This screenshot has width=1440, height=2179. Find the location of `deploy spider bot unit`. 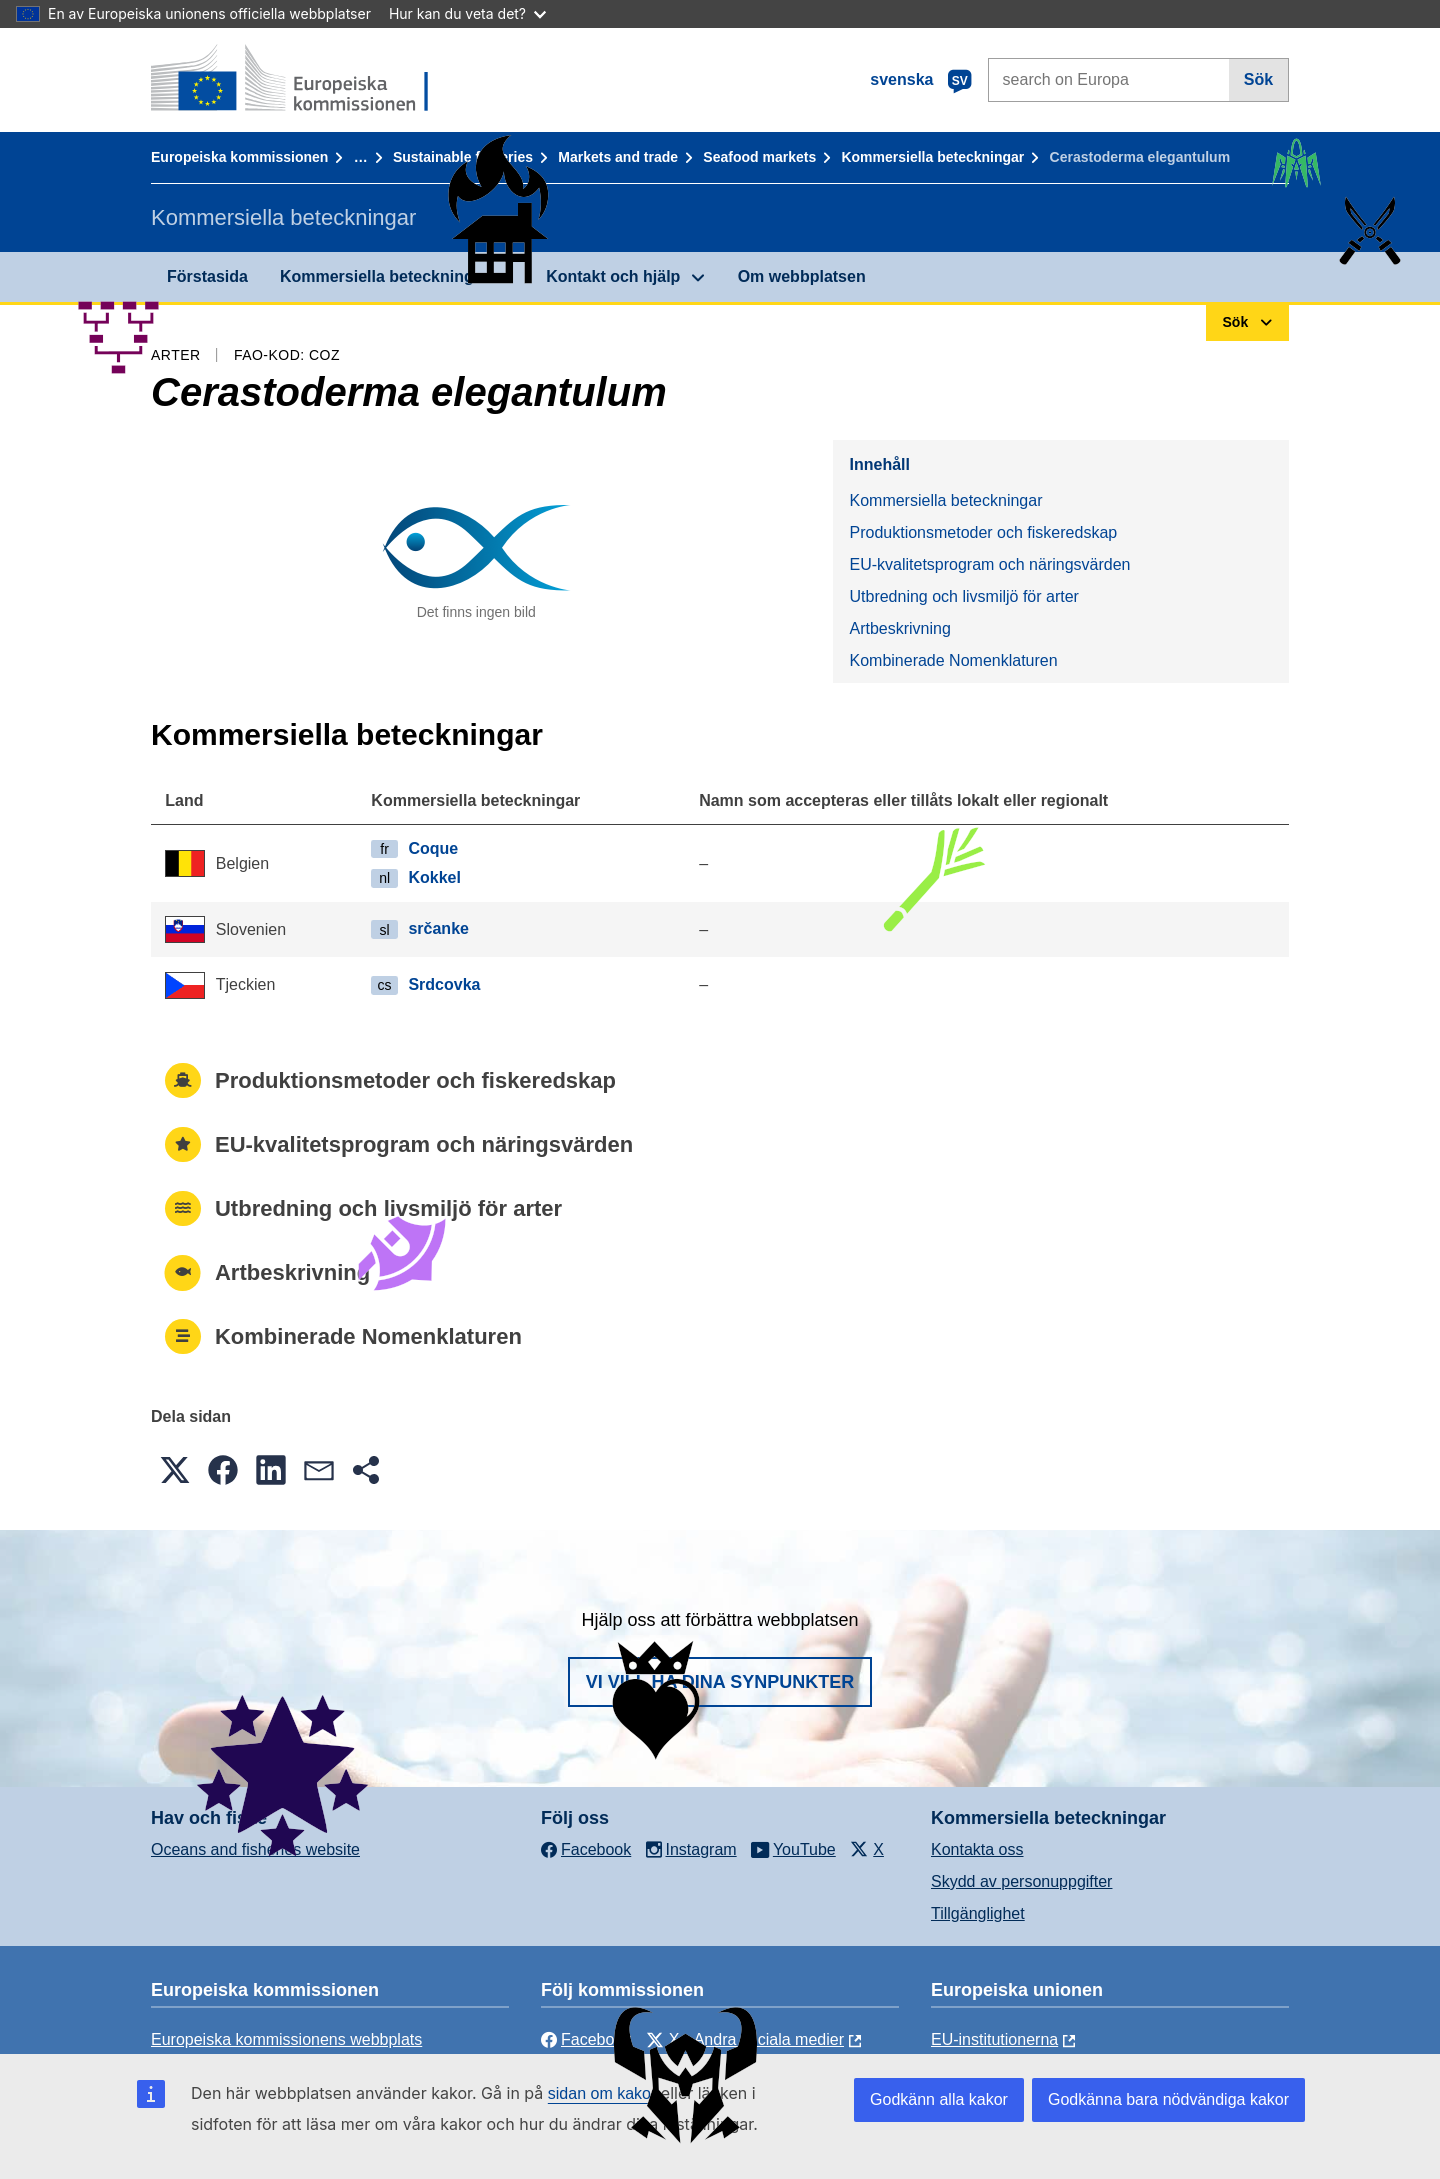

deploy spider bot unit is located at coordinates (1296, 162).